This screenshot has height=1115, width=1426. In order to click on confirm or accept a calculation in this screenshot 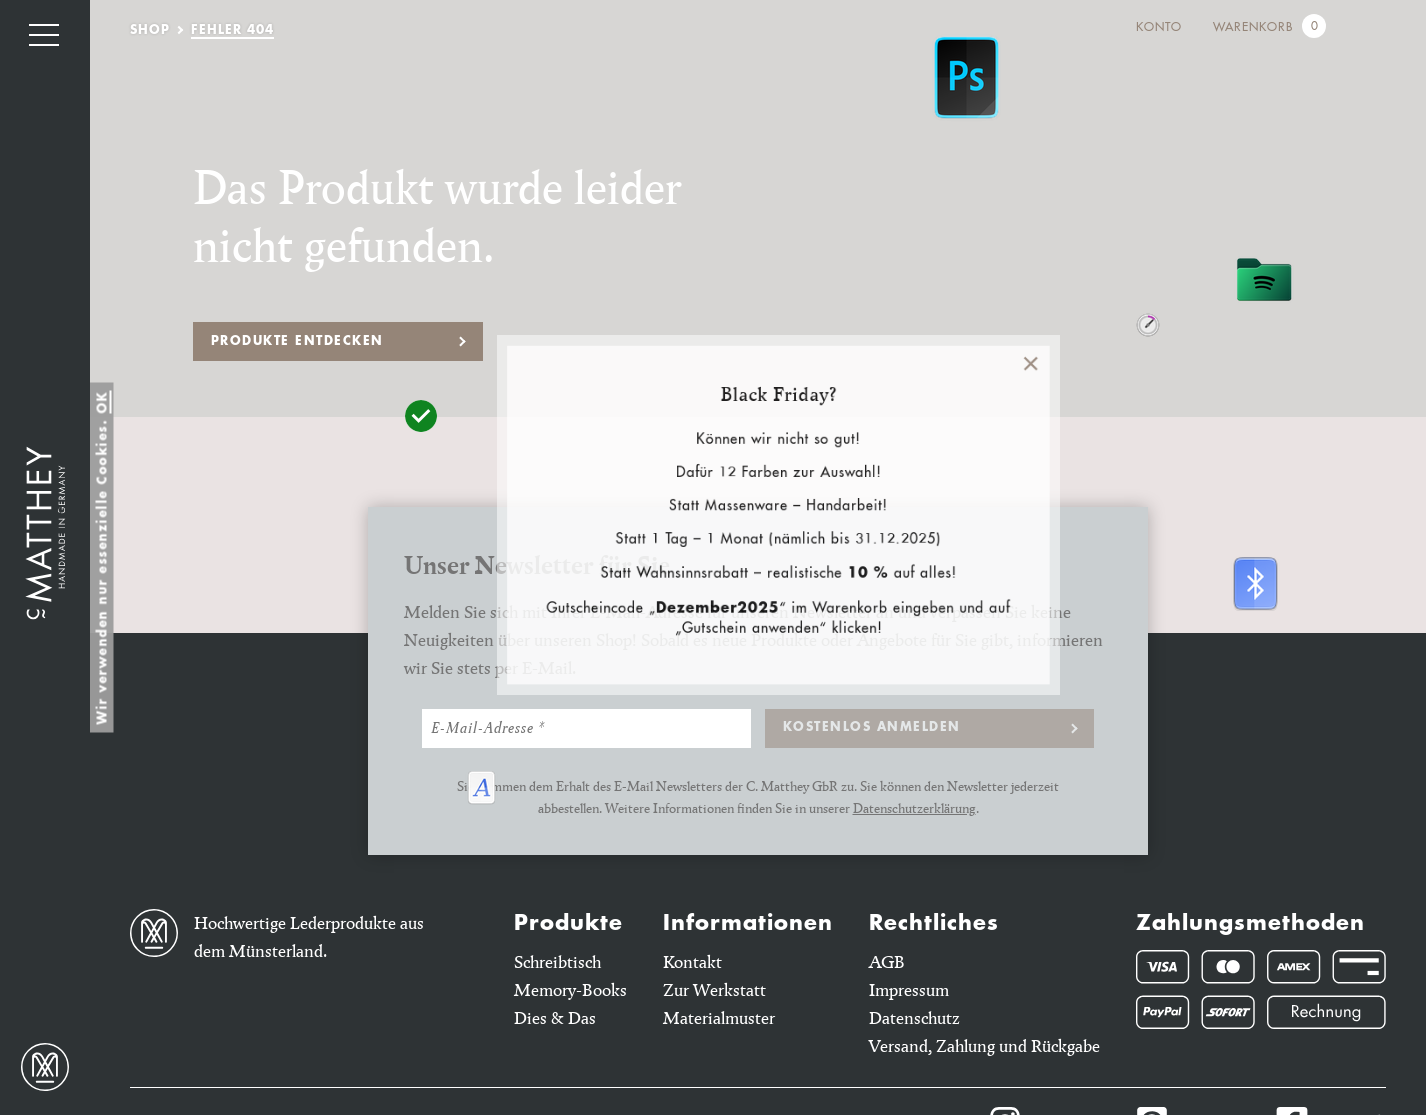, I will do `click(421, 416)`.